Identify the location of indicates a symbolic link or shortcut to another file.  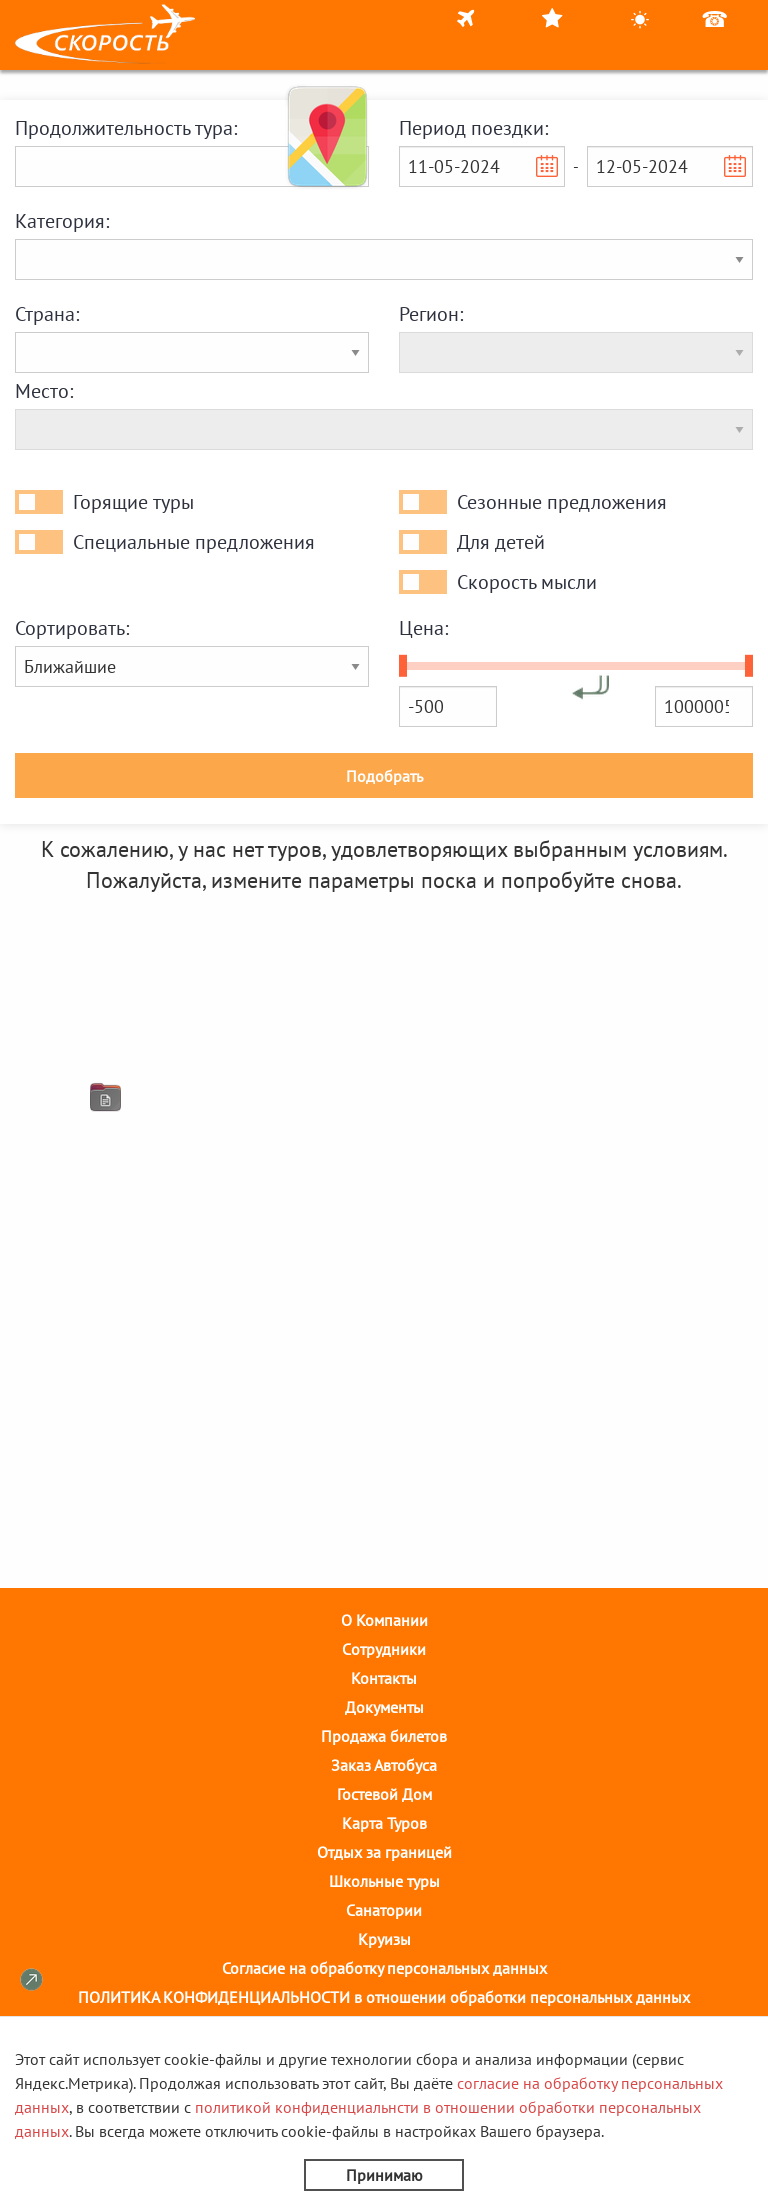
(31, 1979).